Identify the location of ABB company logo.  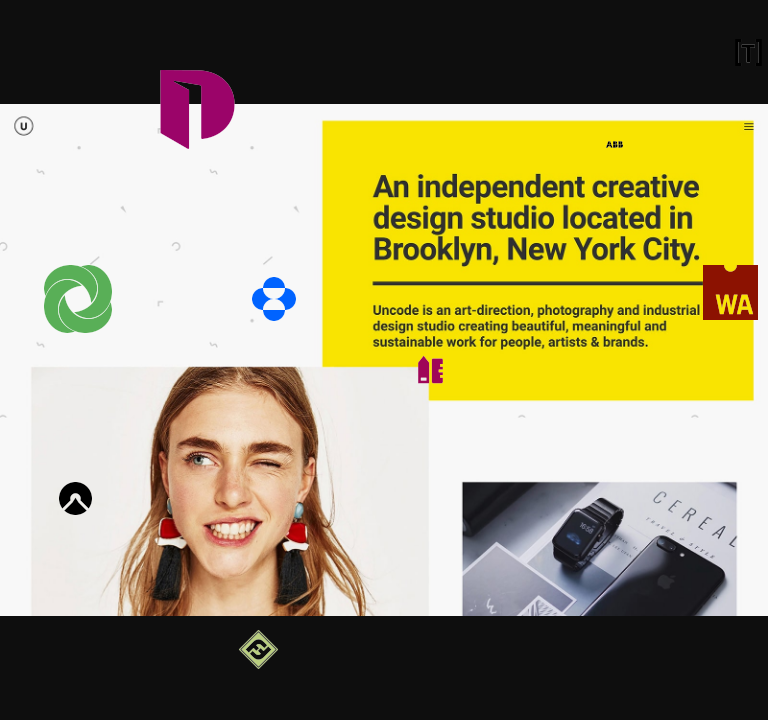
(614, 144).